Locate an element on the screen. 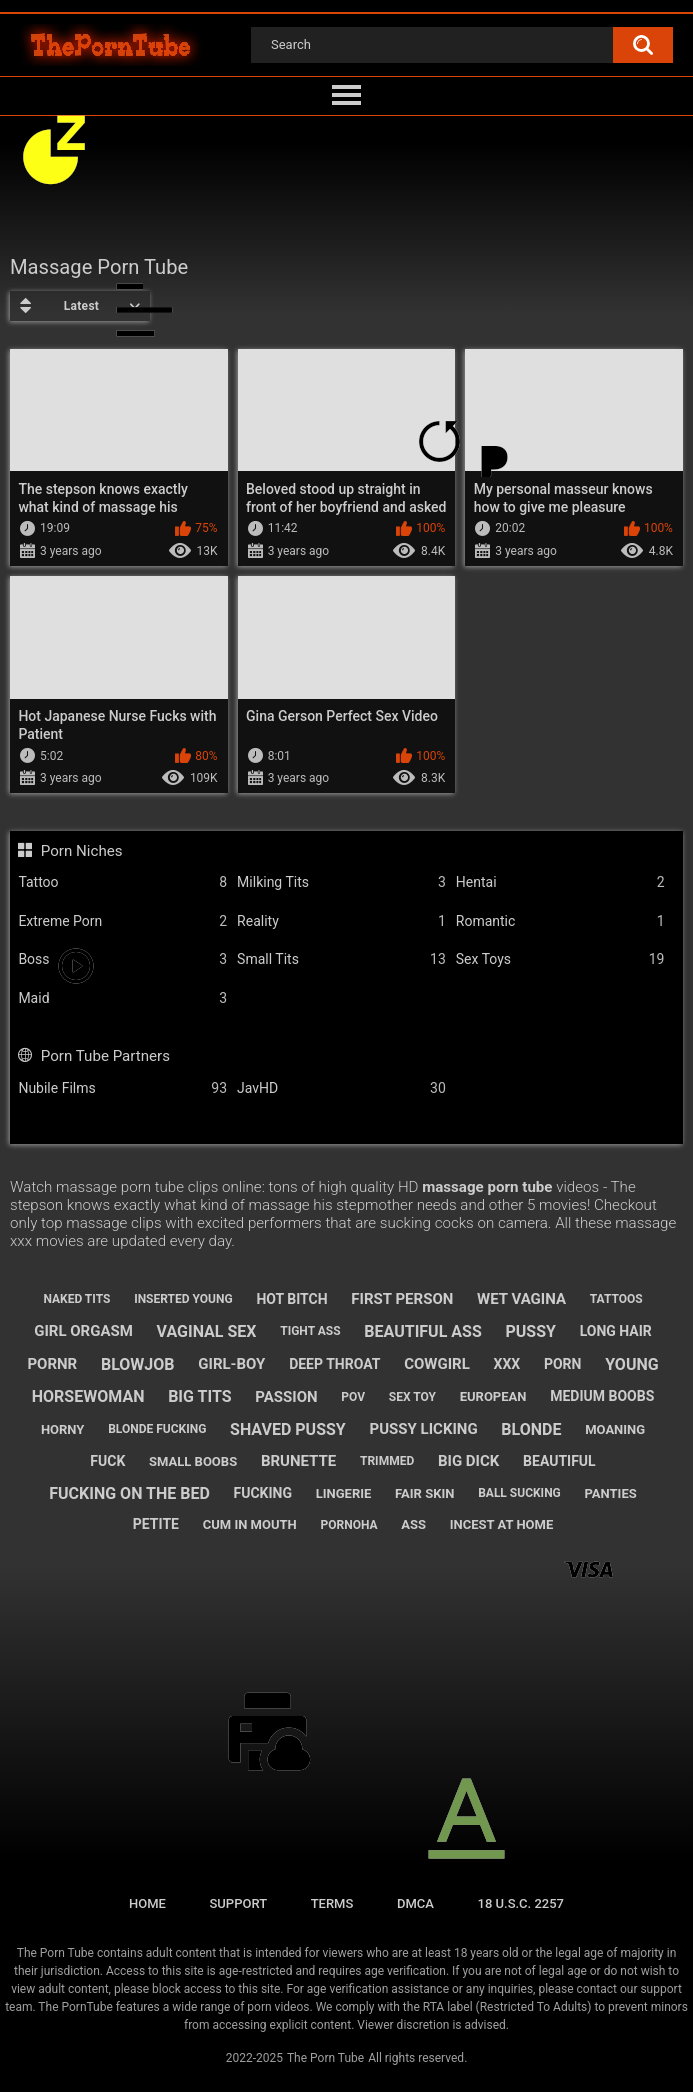  change text color is located at coordinates (466, 1816).